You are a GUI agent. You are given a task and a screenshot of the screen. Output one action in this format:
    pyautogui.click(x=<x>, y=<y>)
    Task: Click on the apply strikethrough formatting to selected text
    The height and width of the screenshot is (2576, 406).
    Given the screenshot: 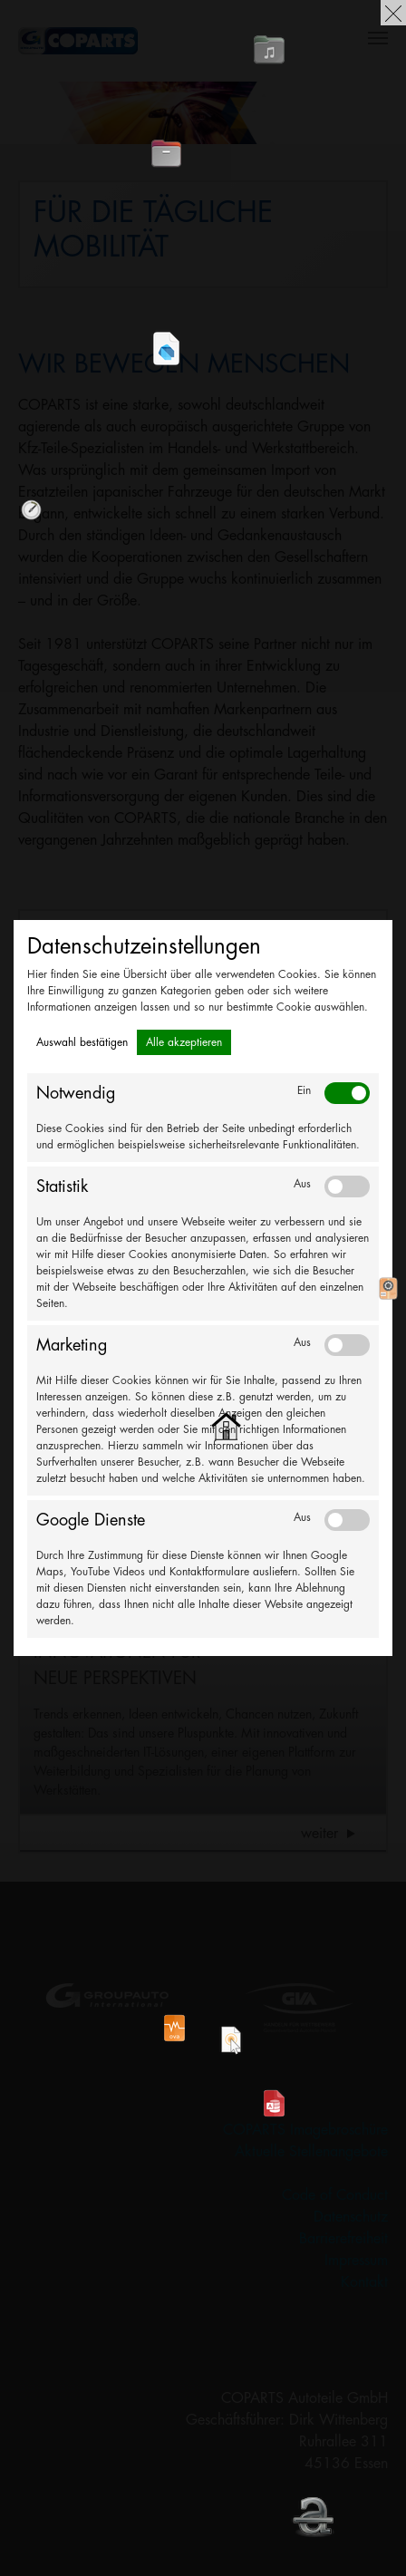 What is the action you would take?
    pyautogui.click(x=314, y=2516)
    